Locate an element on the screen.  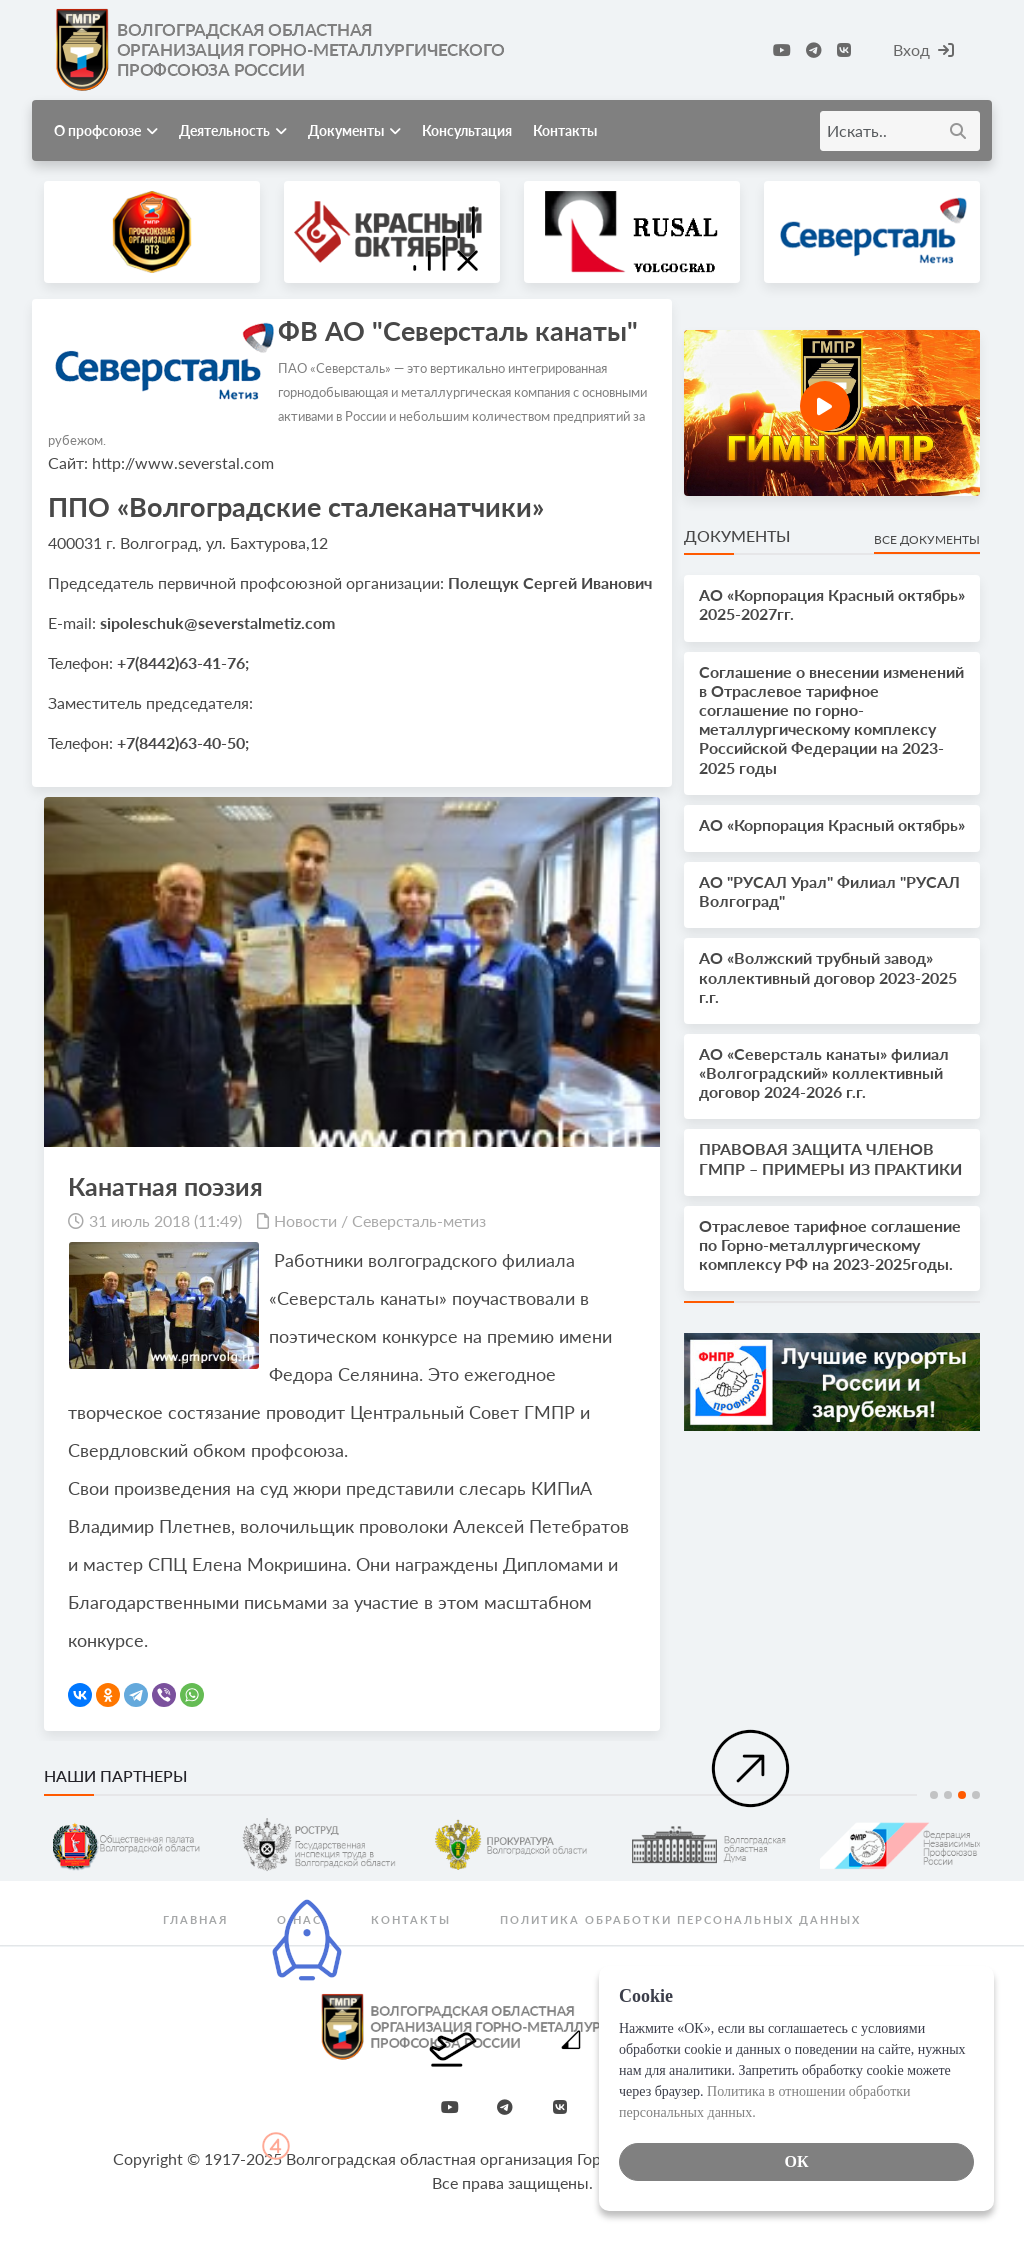
launch or deploy an application is located at coordinates (307, 1943).